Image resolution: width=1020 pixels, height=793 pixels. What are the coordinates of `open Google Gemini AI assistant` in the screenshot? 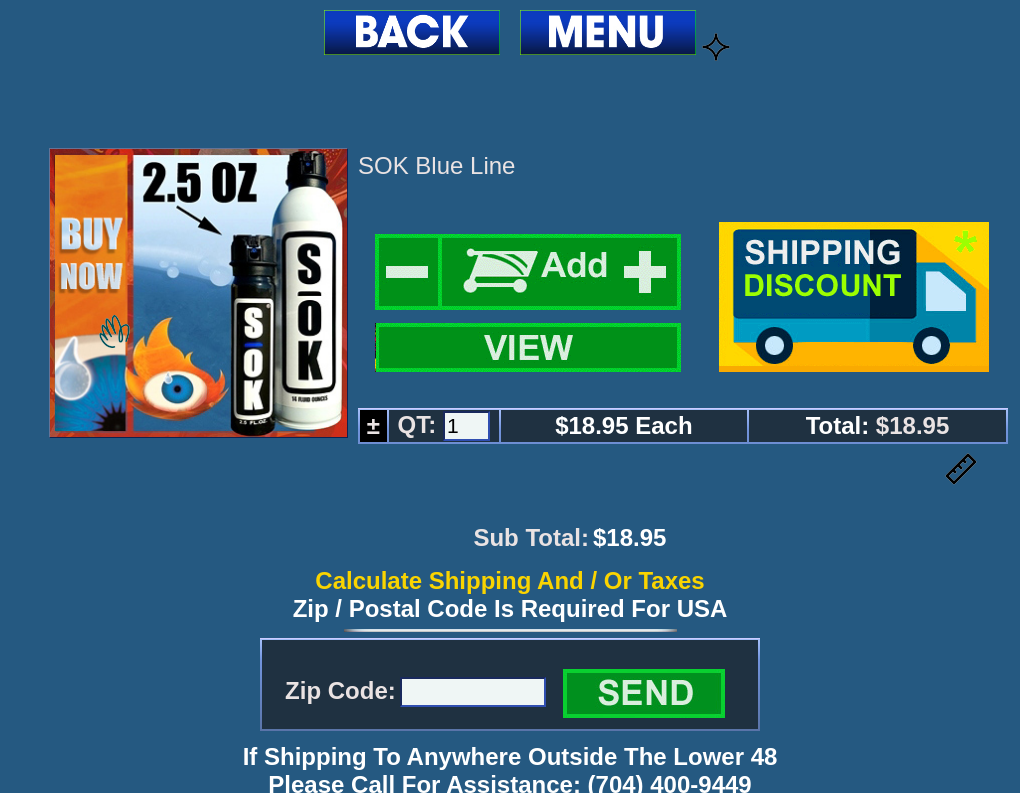 It's located at (716, 47).